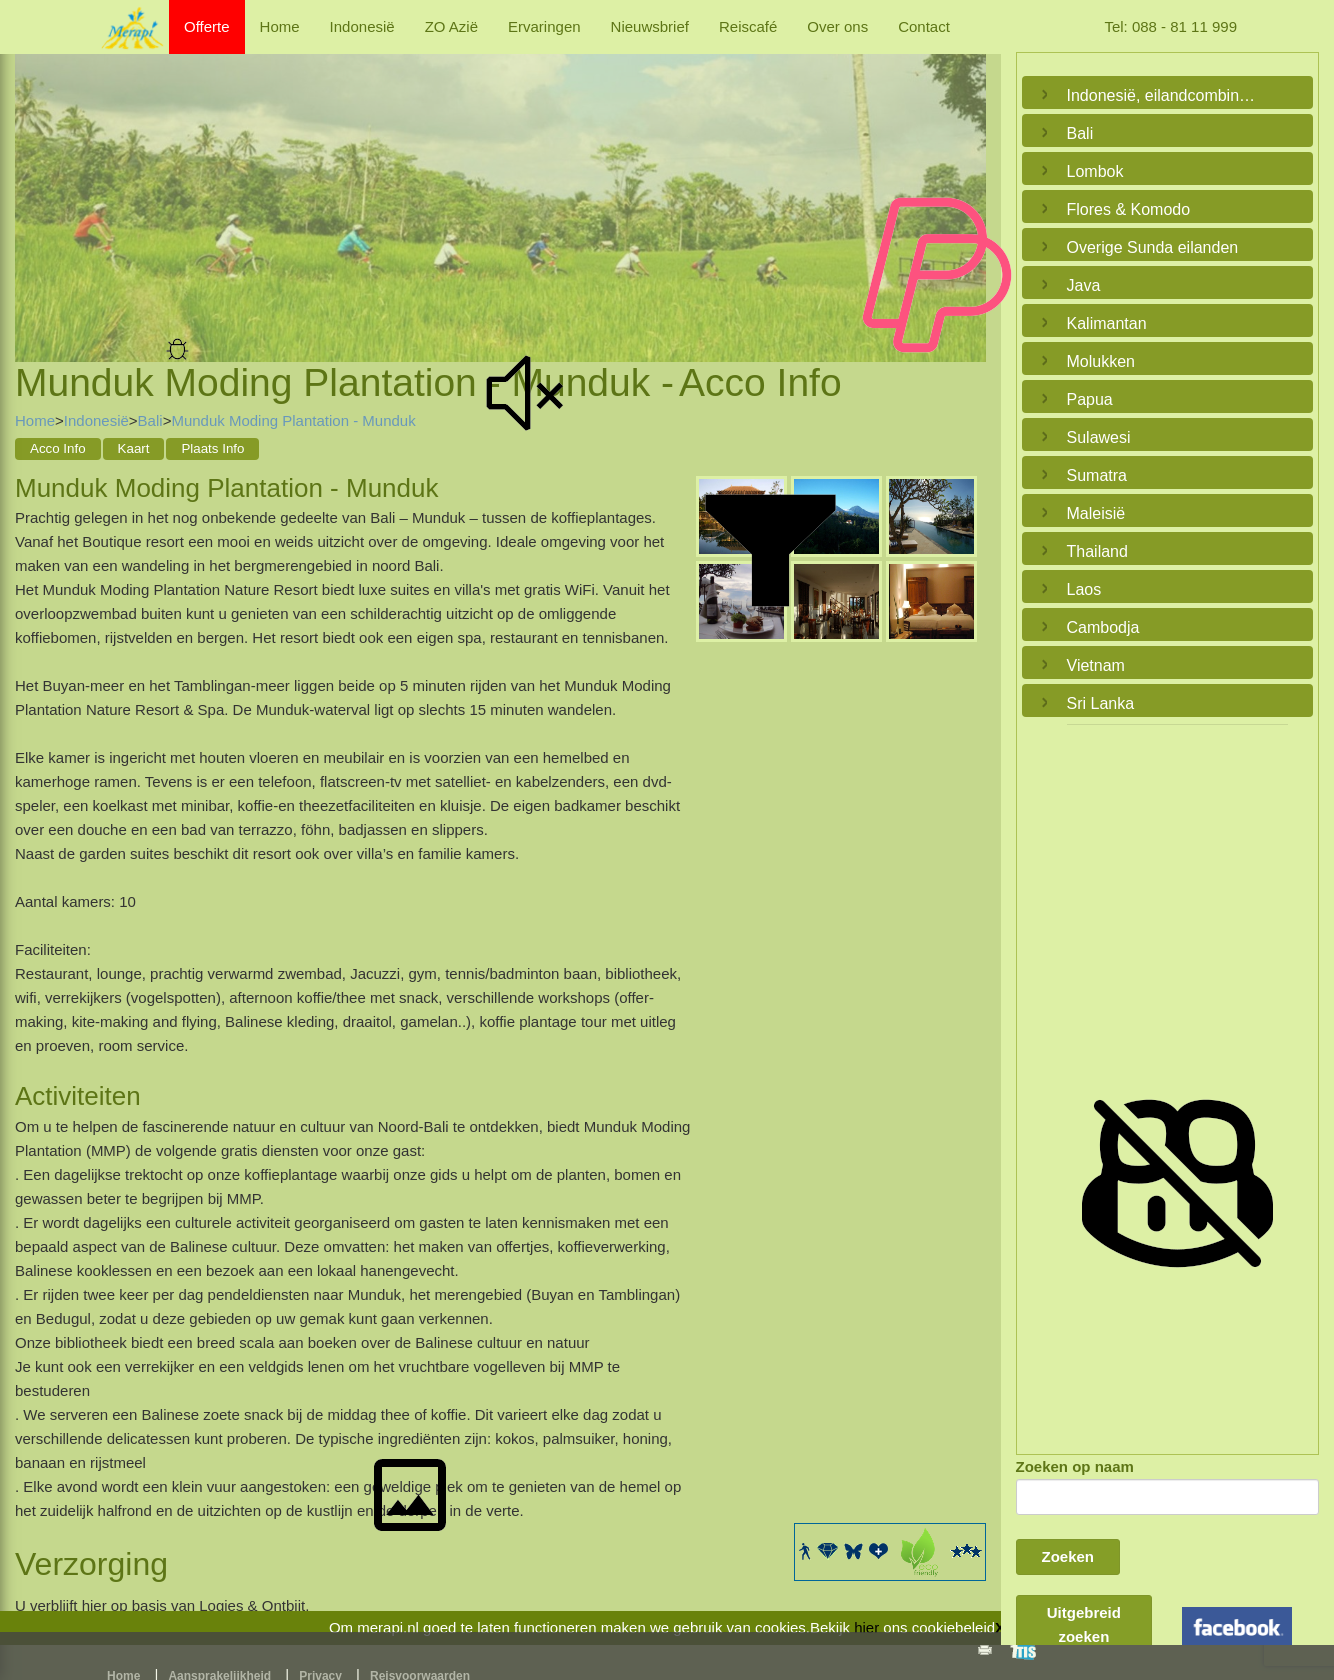 The height and width of the screenshot is (1680, 1334). Describe the element at coordinates (770, 550) in the screenshot. I see `filter list or search results` at that location.